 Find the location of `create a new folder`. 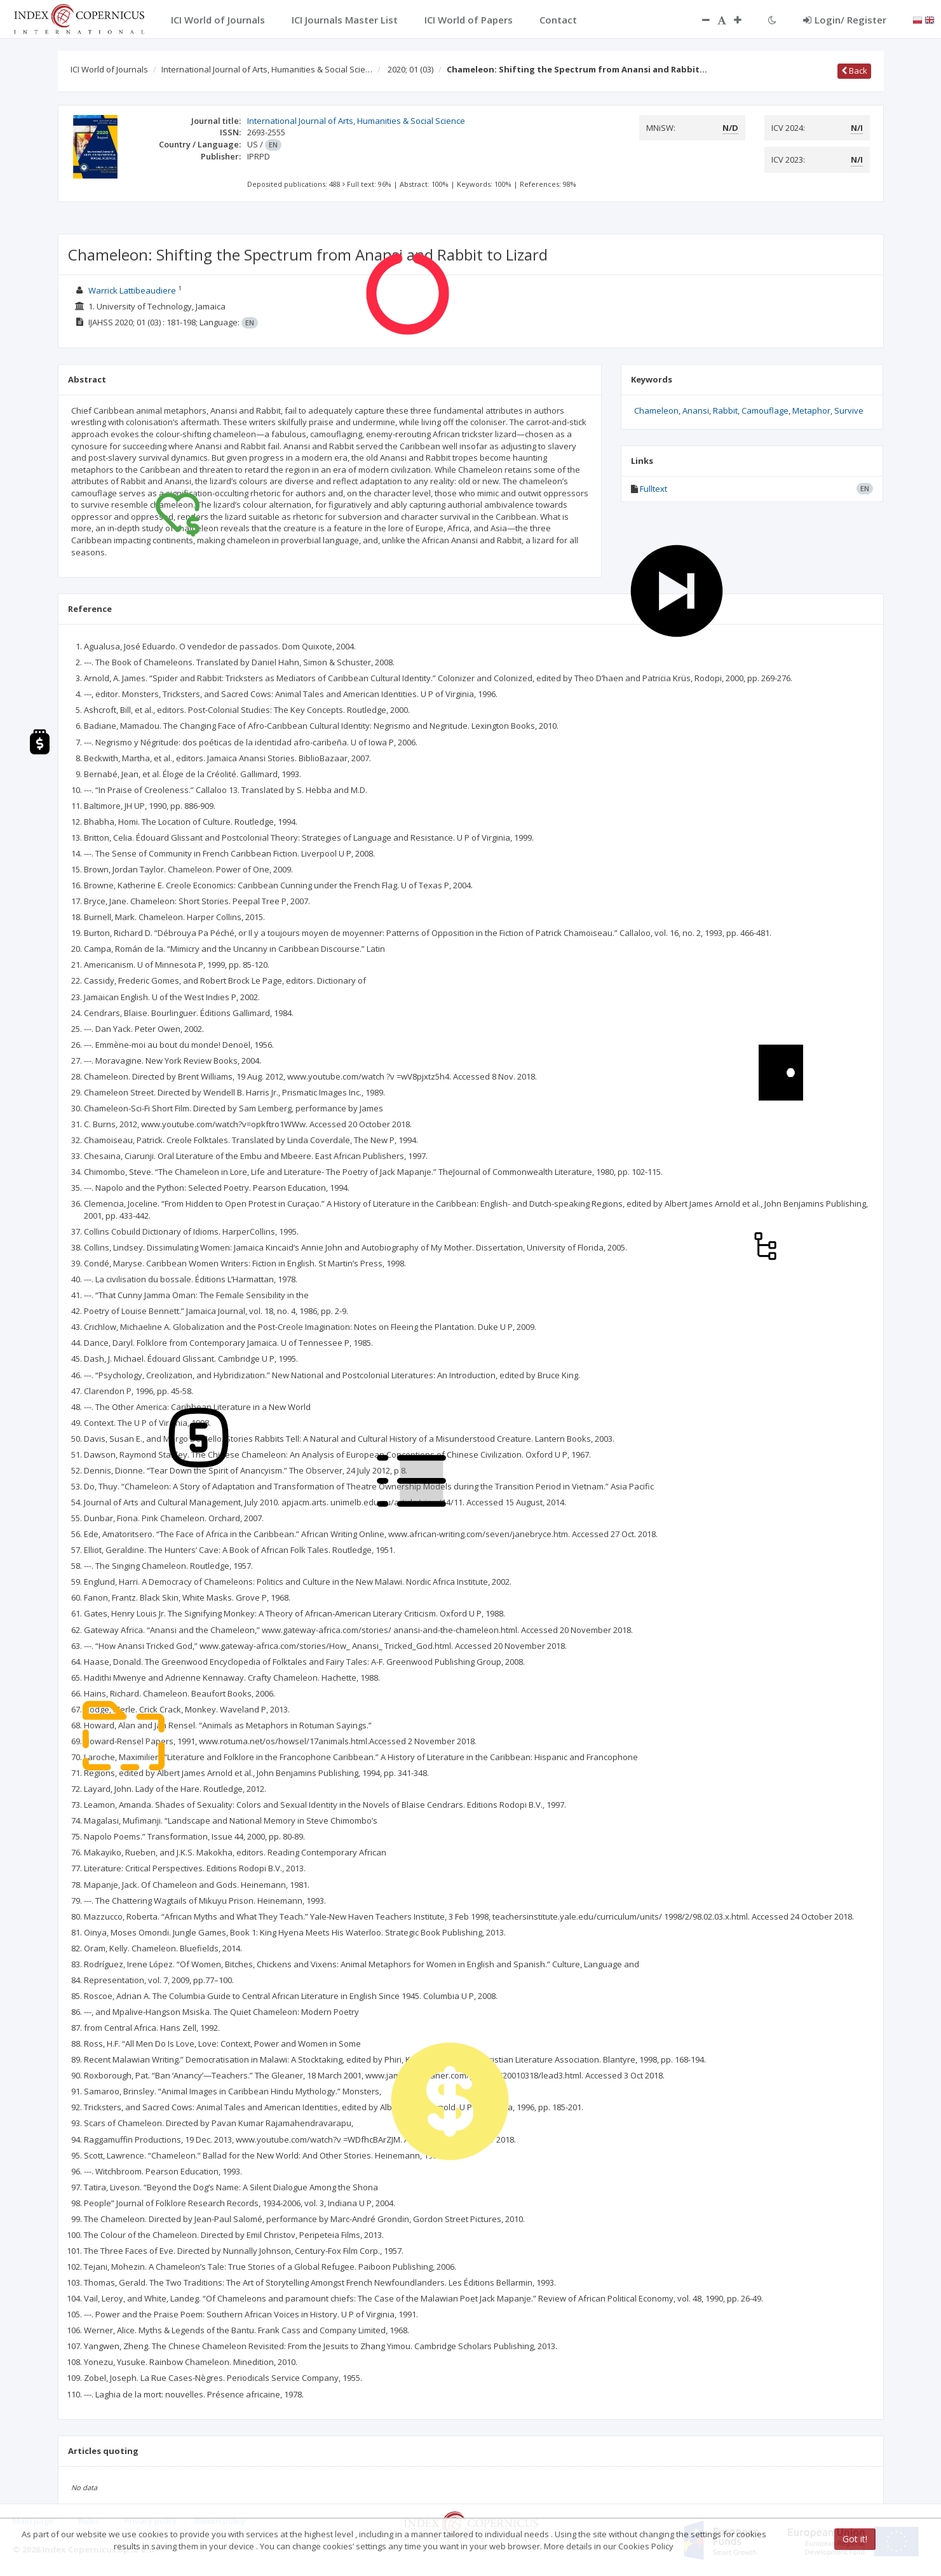

create a new folder is located at coordinates (123, 1735).